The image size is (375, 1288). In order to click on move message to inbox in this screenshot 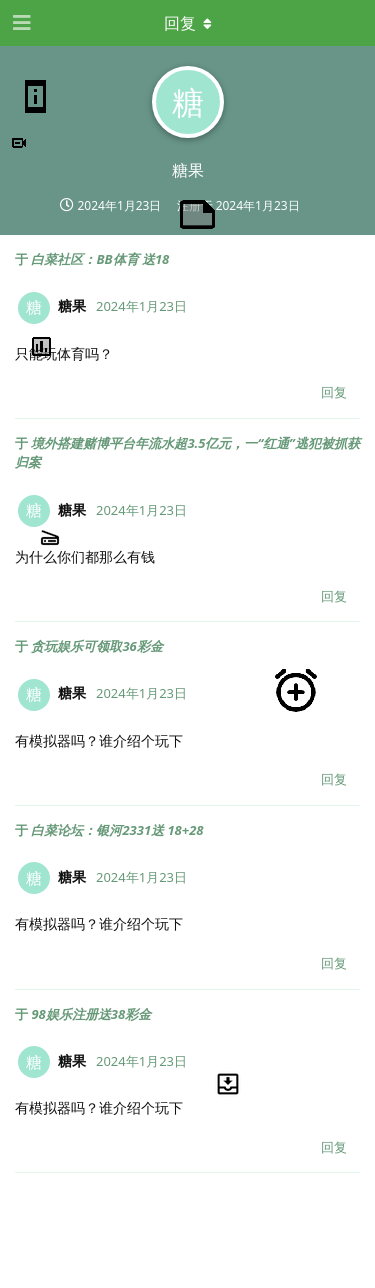, I will do `click(228, 1084)`.